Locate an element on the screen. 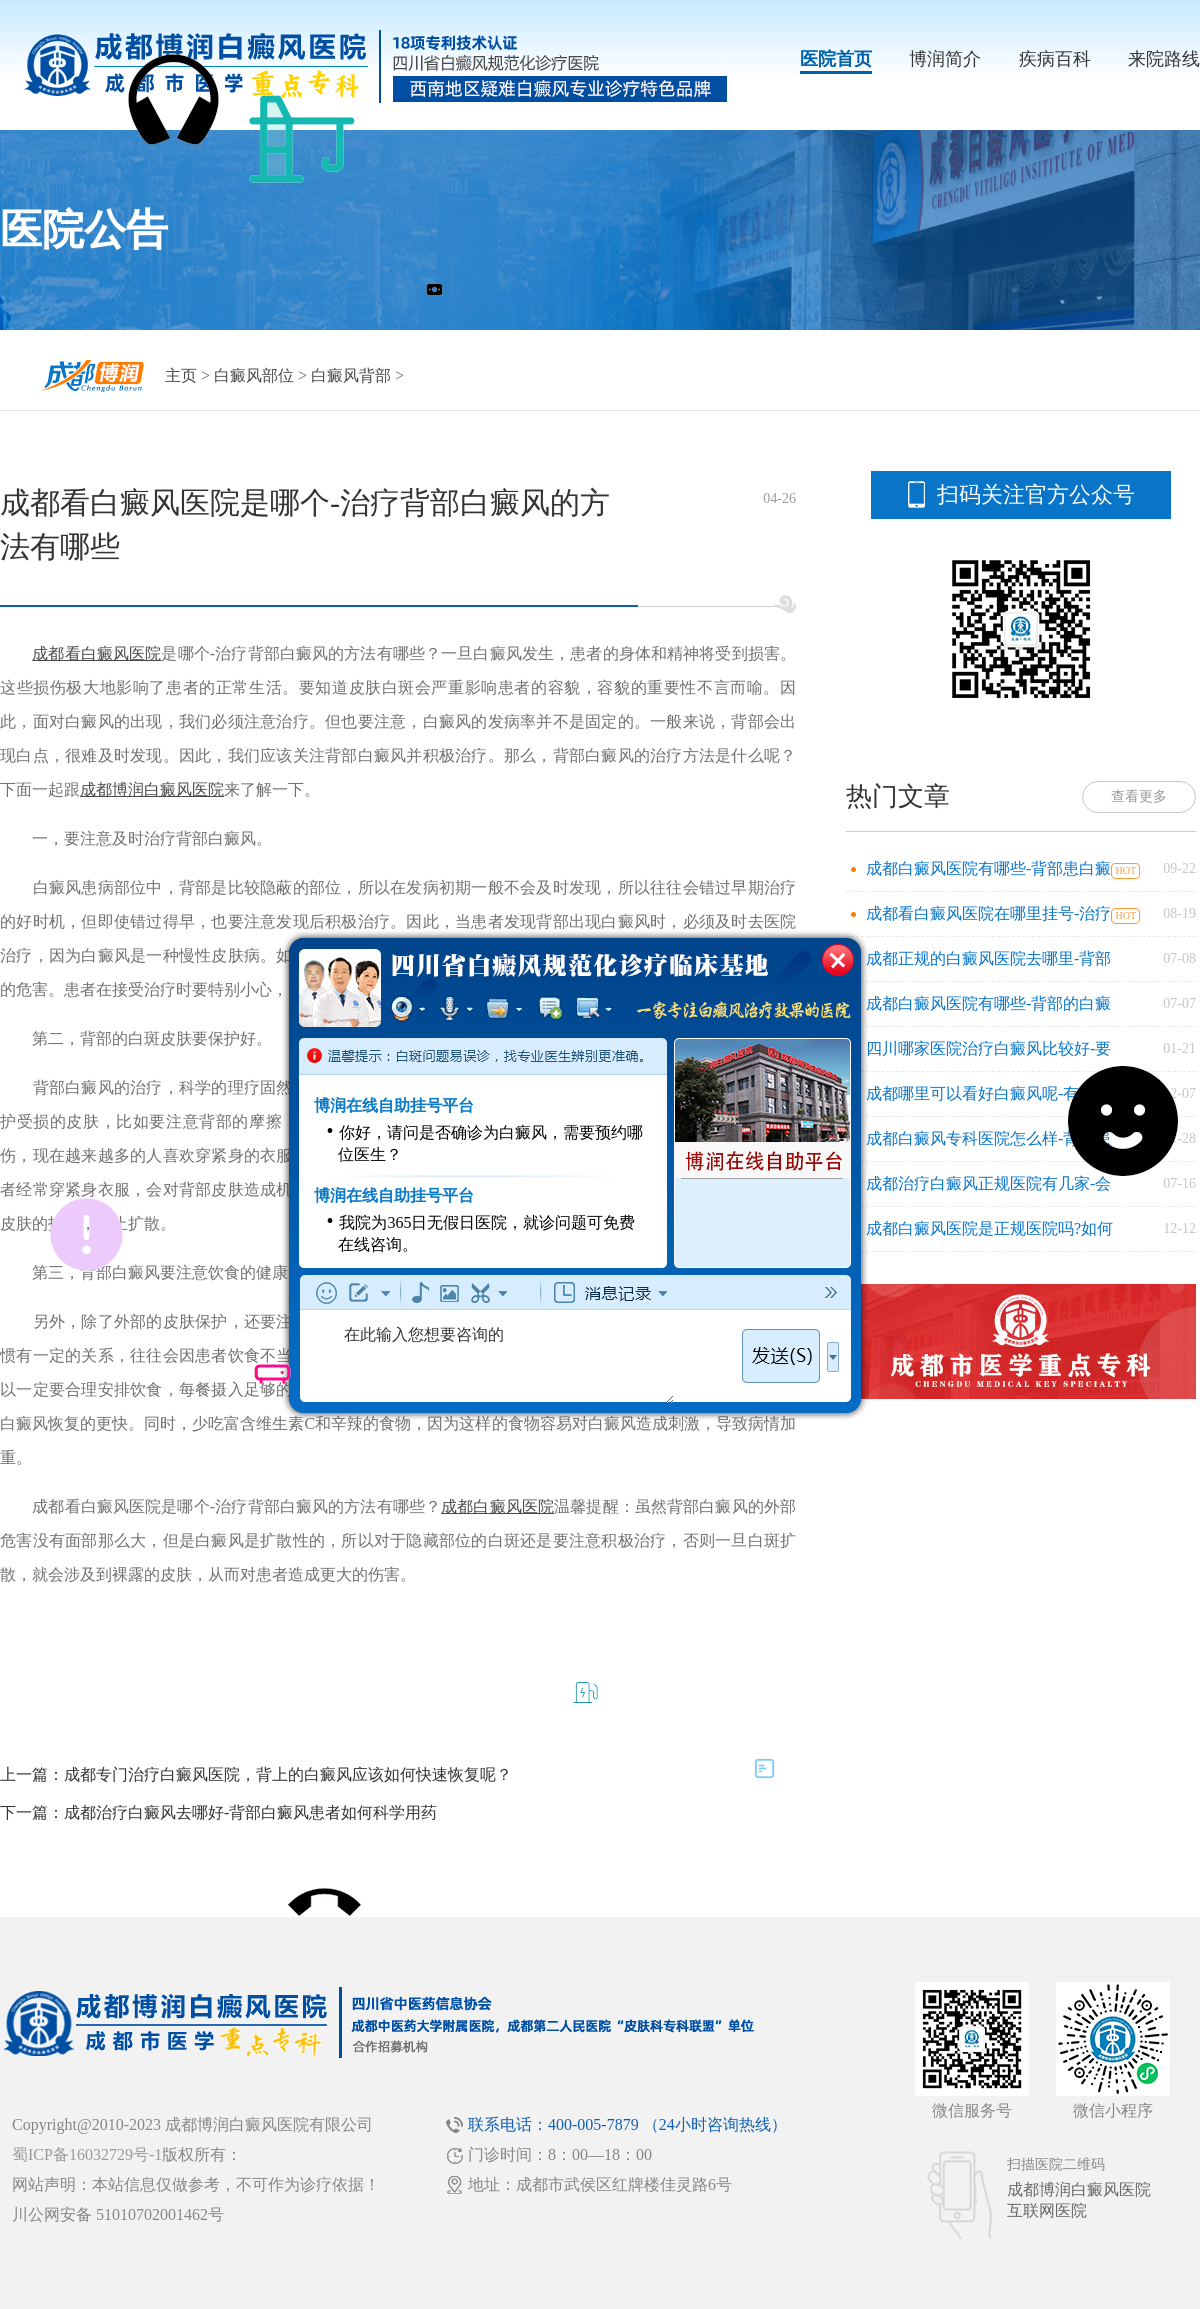 The width and height of the screenshot is (1200, 2309). make a payment or transaction is located at coordinates (434, 289).